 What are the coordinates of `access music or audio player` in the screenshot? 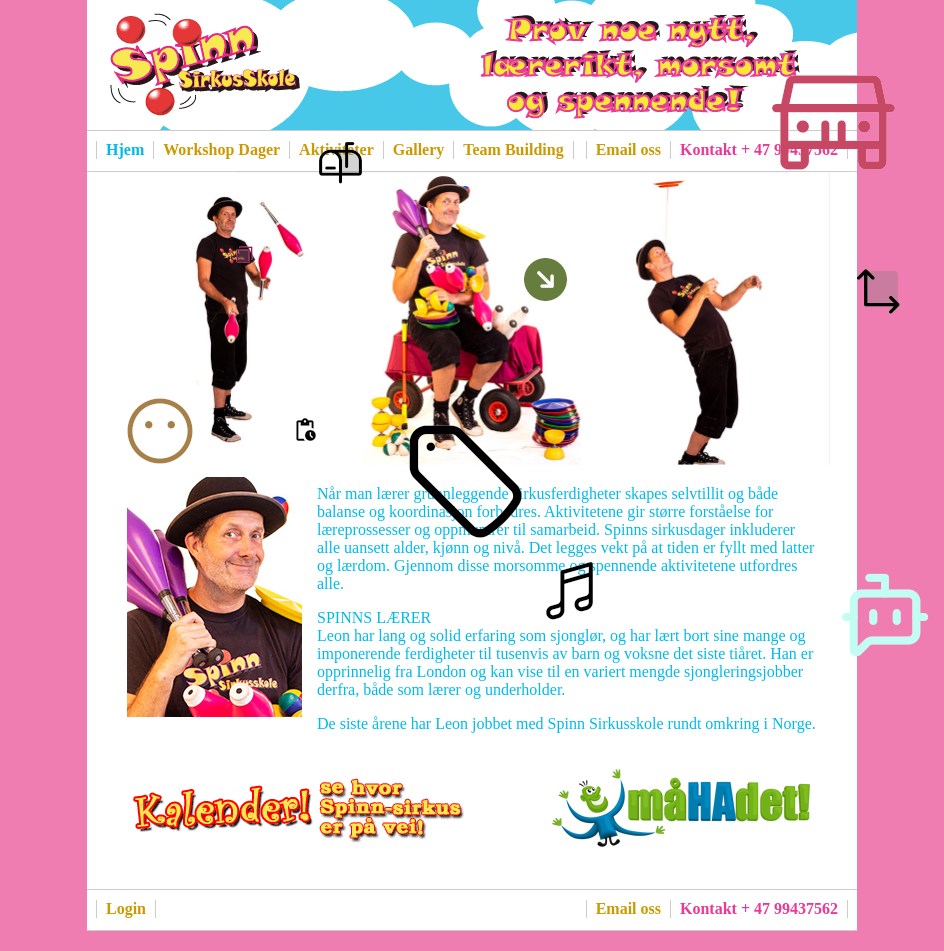 It's located at (570, 590).